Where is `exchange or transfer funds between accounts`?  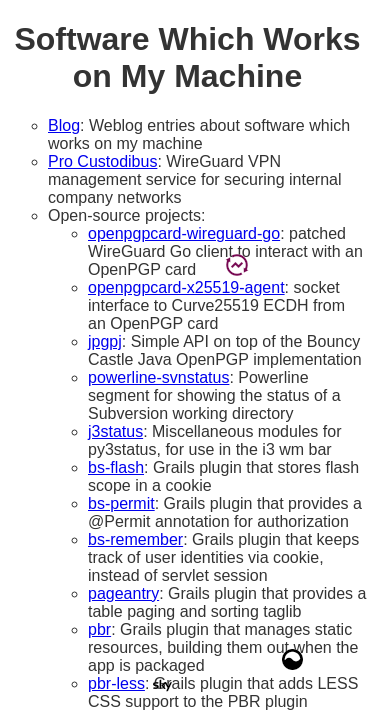
exchange or transfer funds between accounts is located at coordinates (237, 265).